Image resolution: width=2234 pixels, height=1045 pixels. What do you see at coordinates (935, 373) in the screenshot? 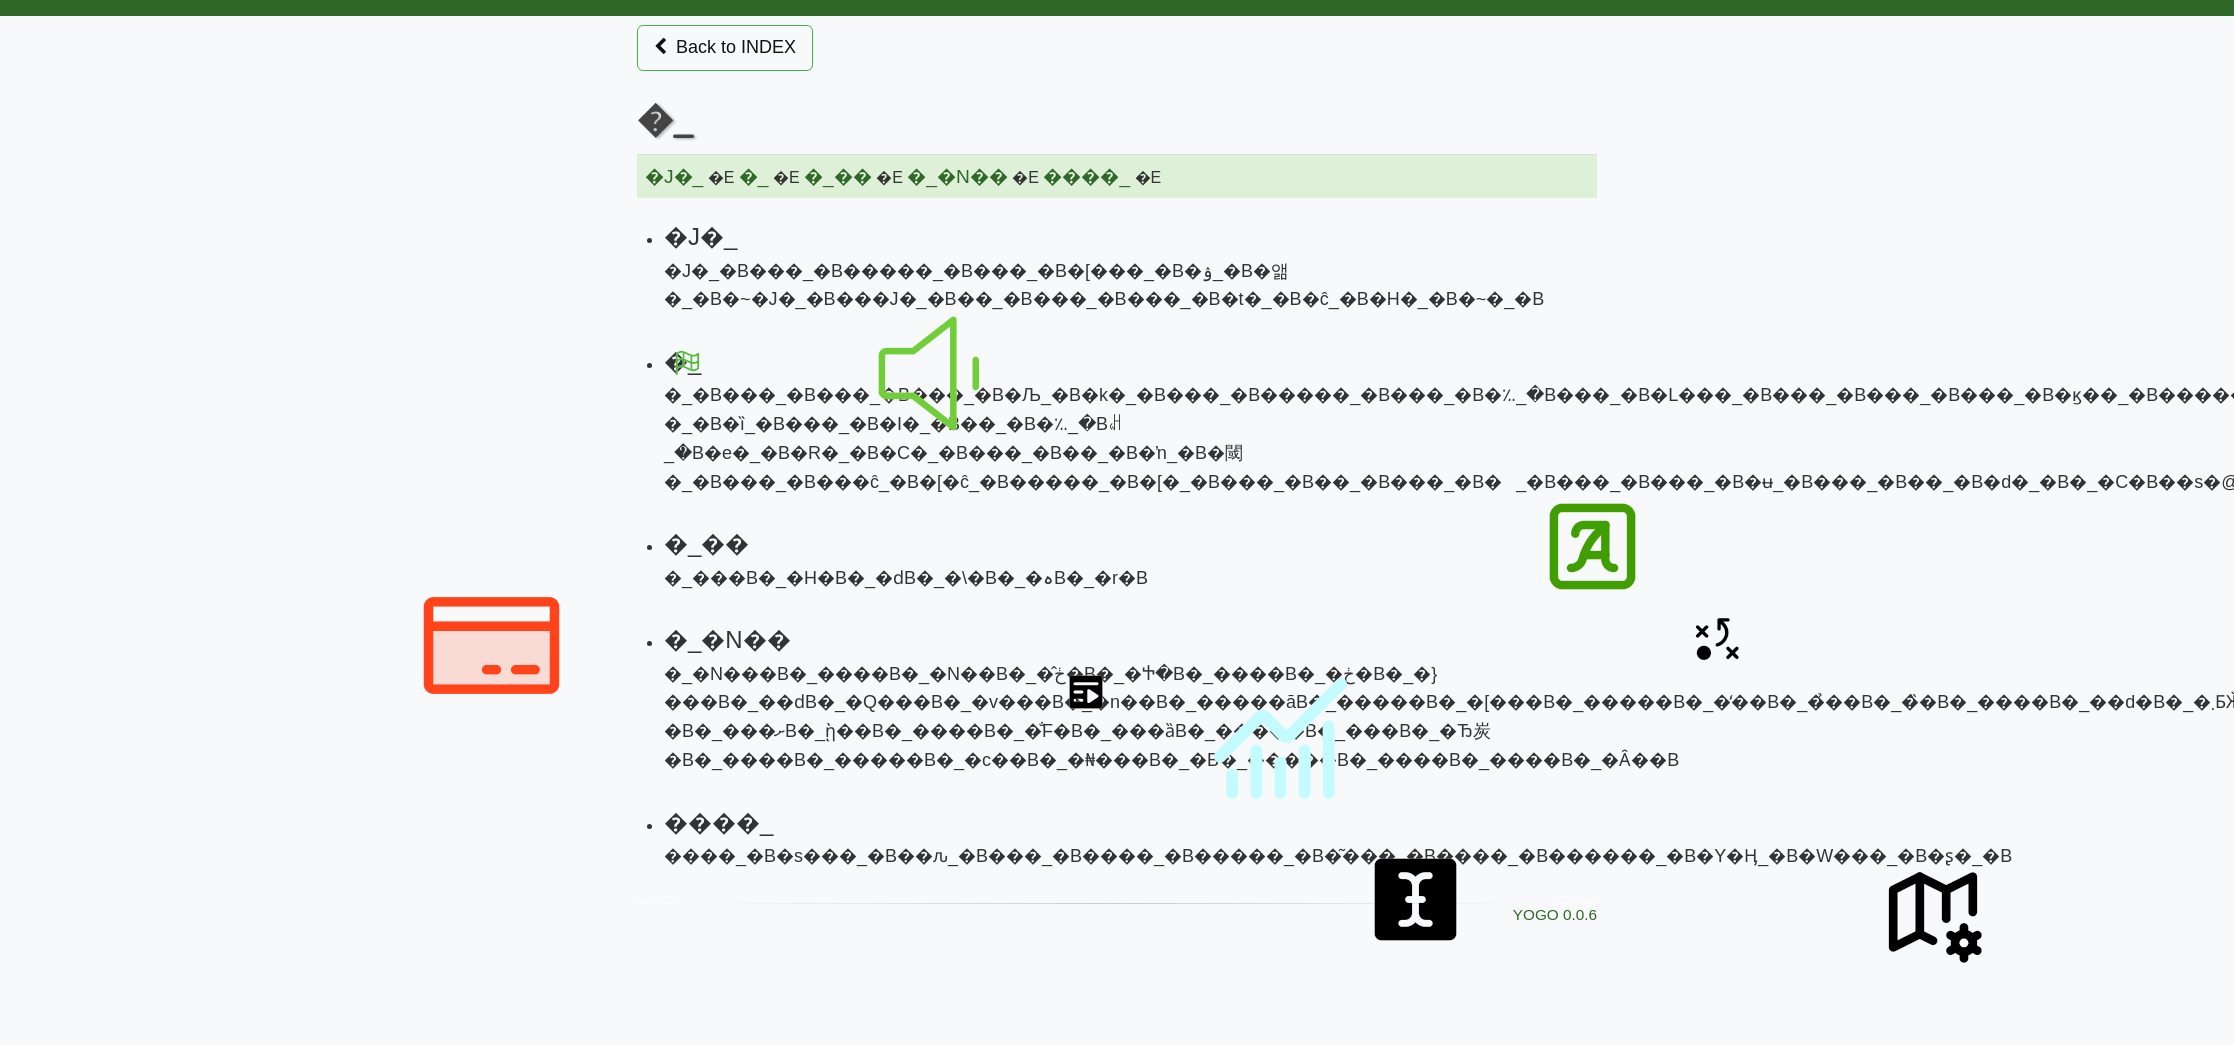
I see `adjust volume to low level` at bounding box center [935, 373].